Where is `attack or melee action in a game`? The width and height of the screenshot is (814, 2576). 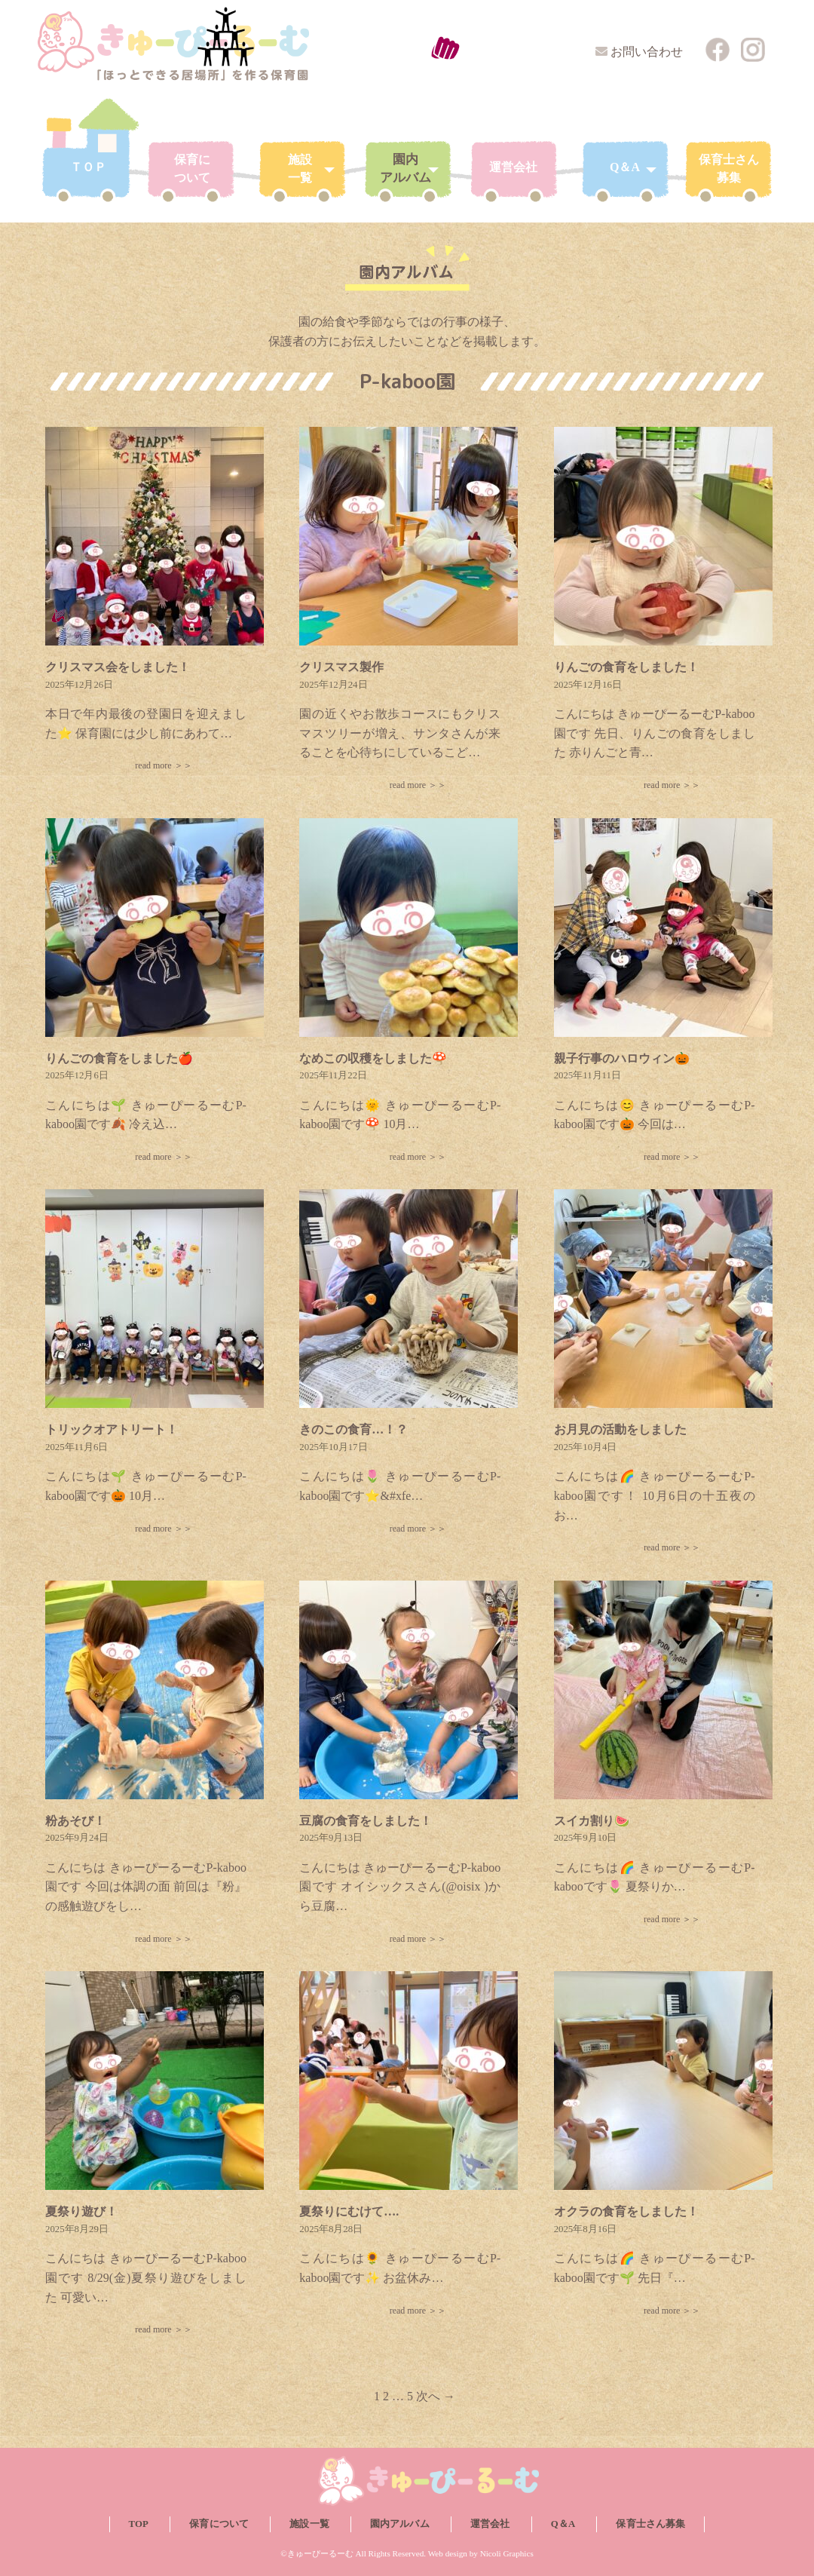
attack or melee action in a game is located at coordinates (445, 49).